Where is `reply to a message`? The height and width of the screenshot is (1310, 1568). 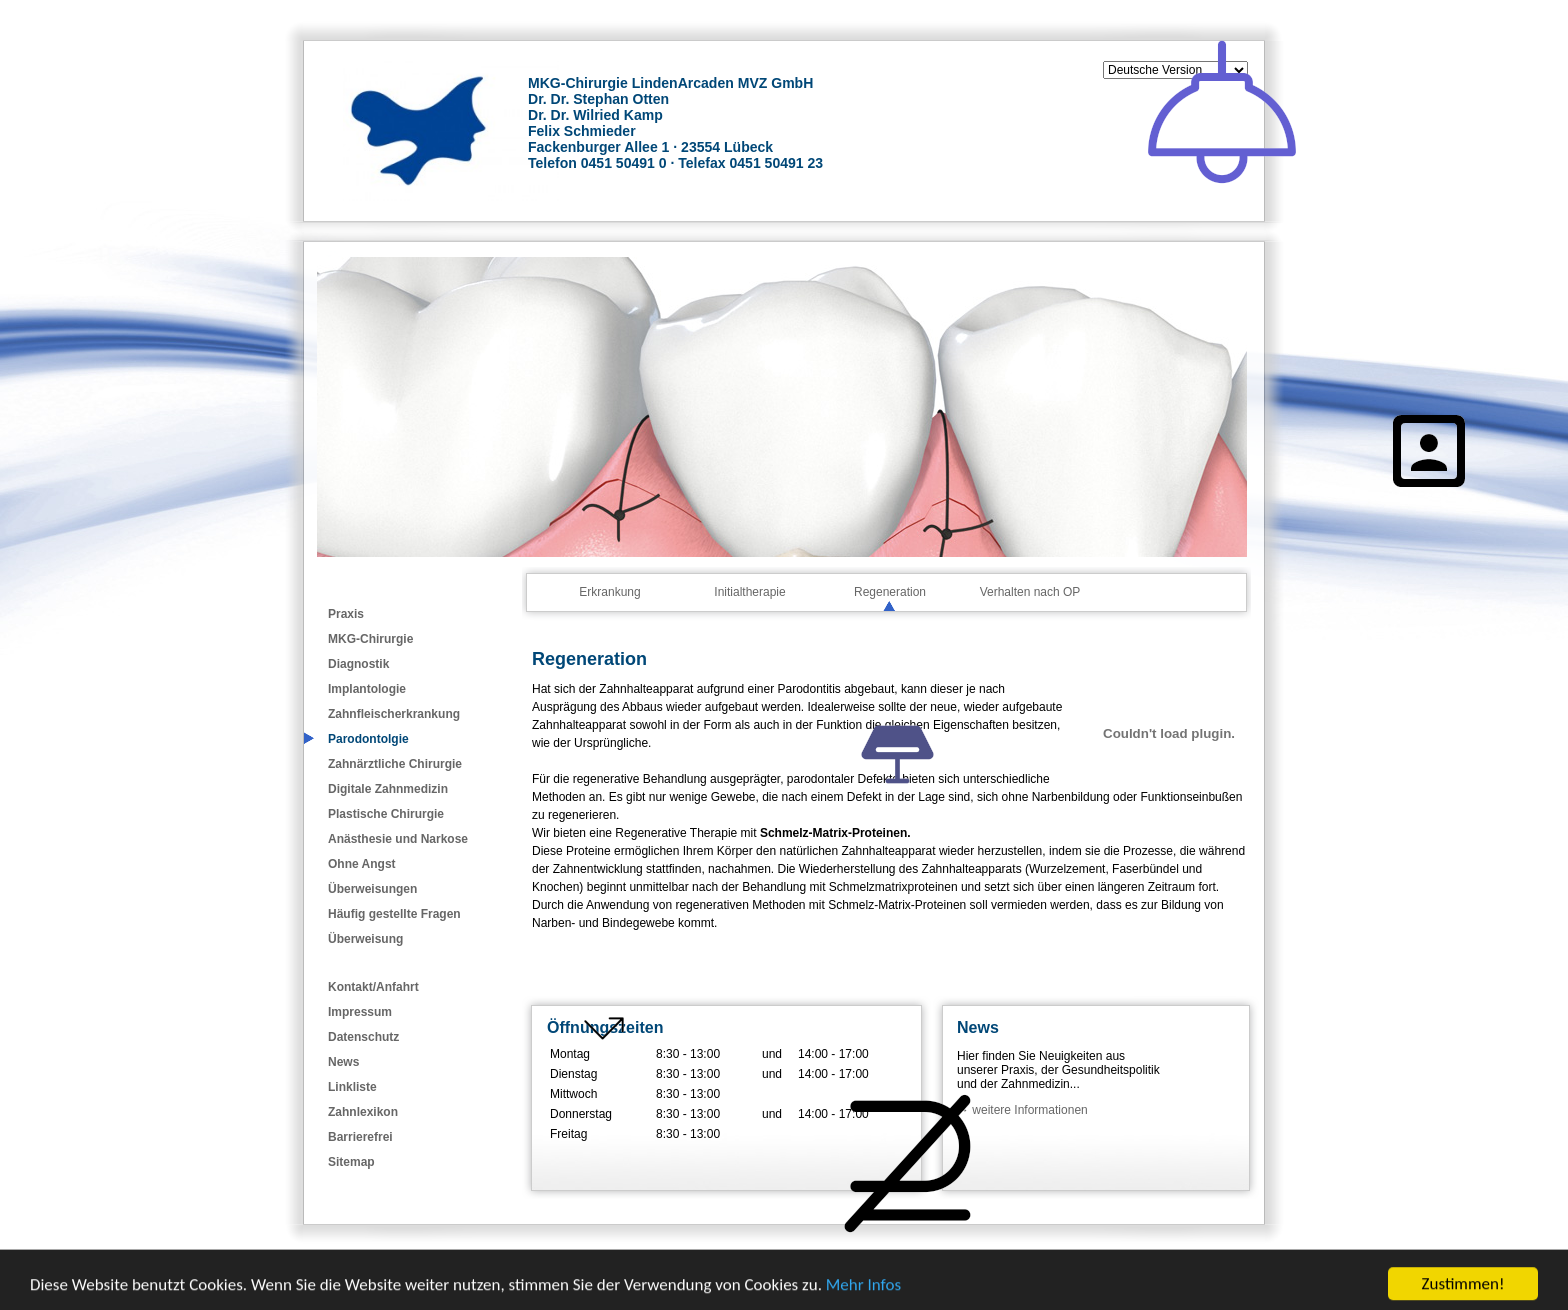 reply to a message is located at coordinates (604, 1027).